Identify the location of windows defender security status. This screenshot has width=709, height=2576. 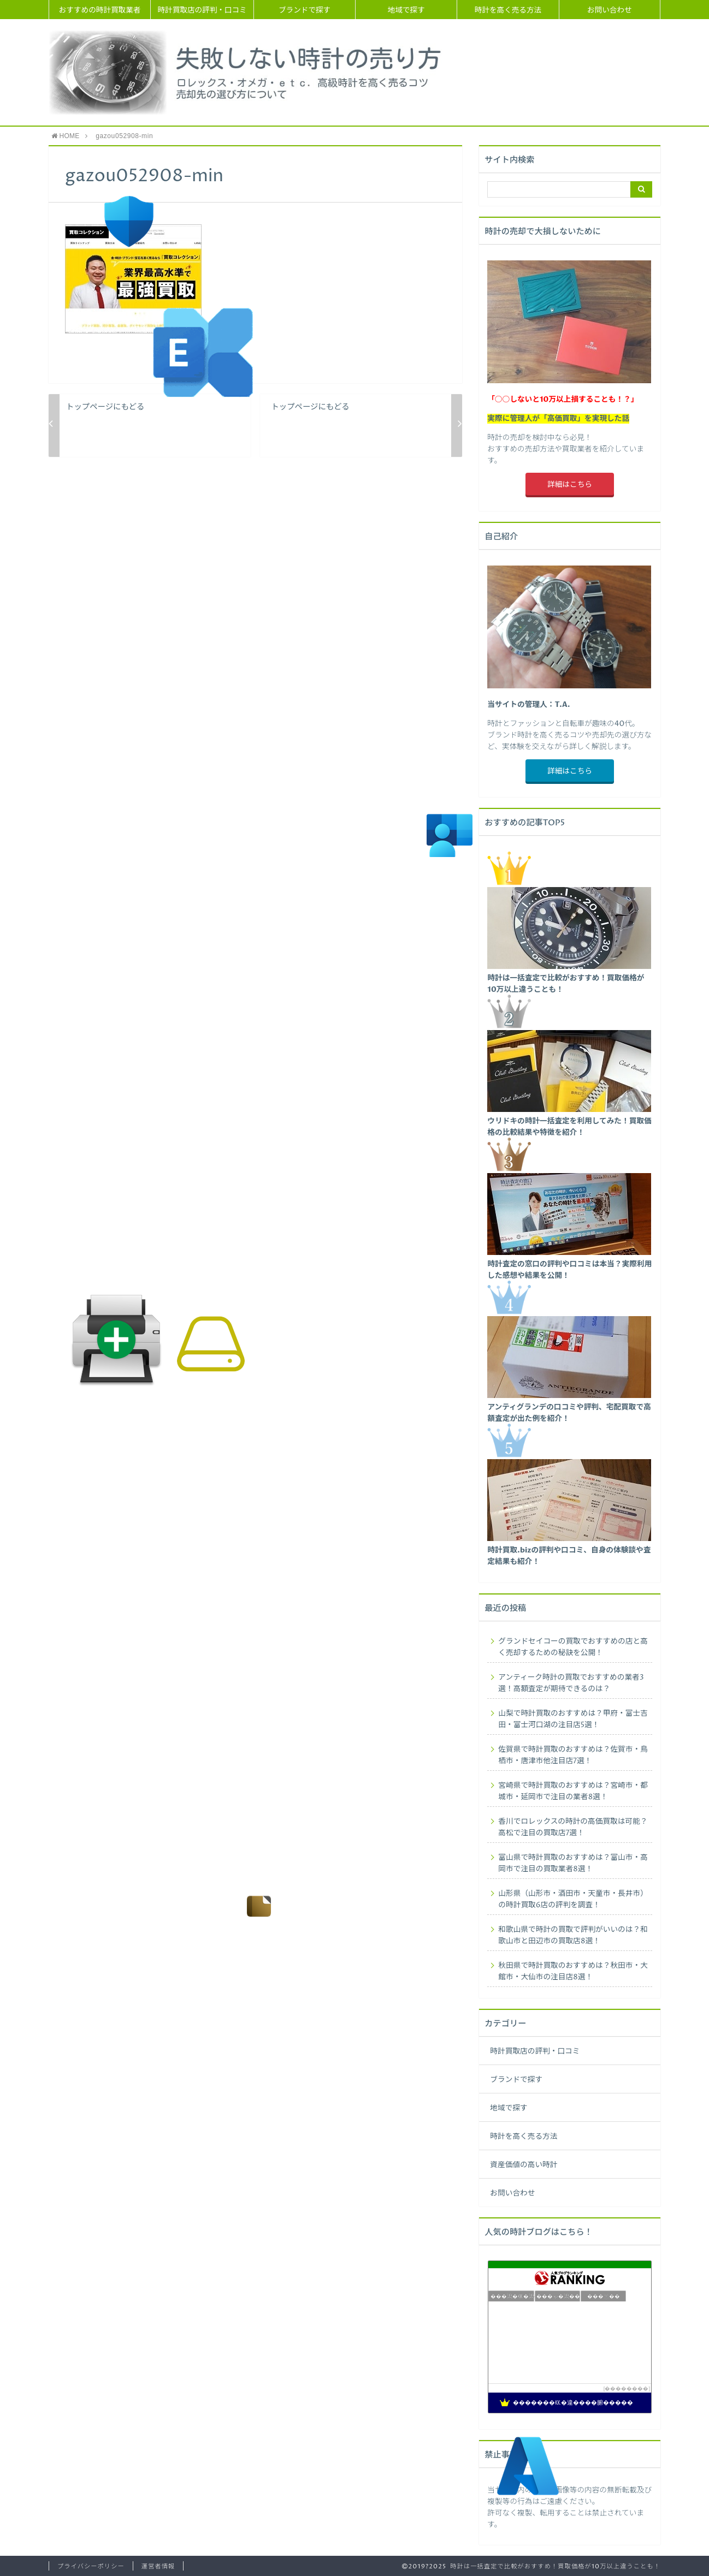
(129, 222).